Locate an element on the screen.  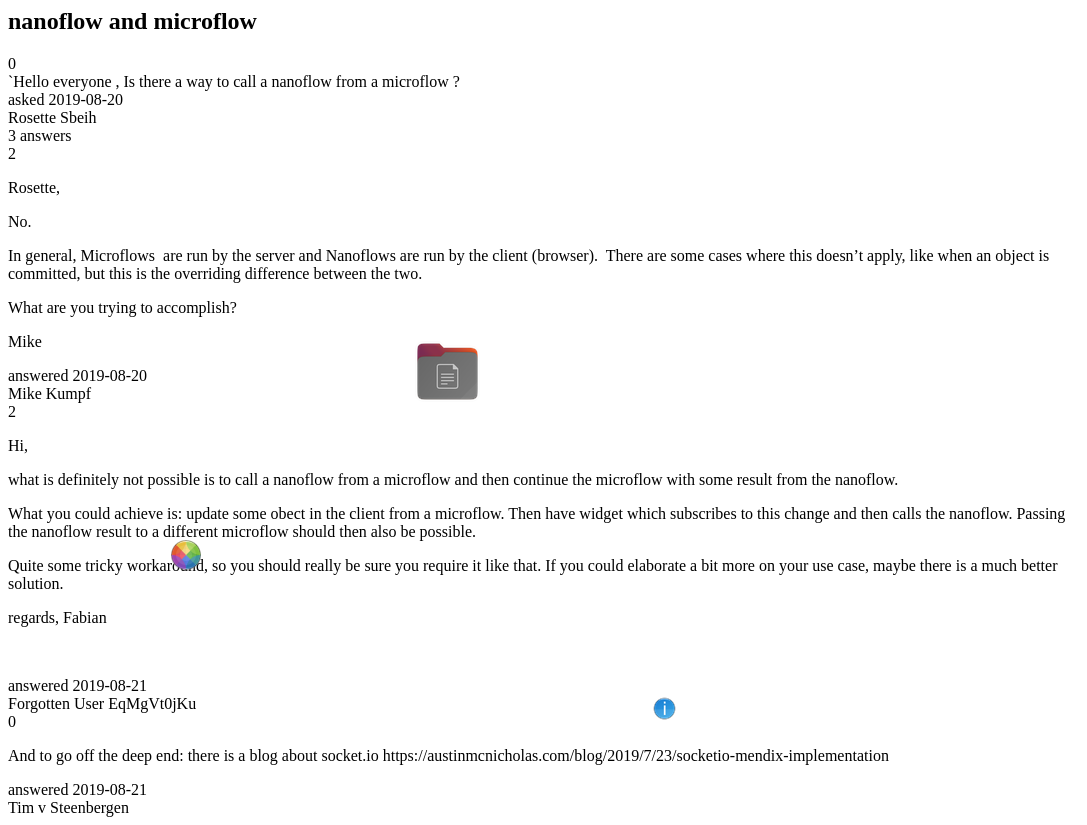
access color and theme preferences is located at coordinates (186, 555).